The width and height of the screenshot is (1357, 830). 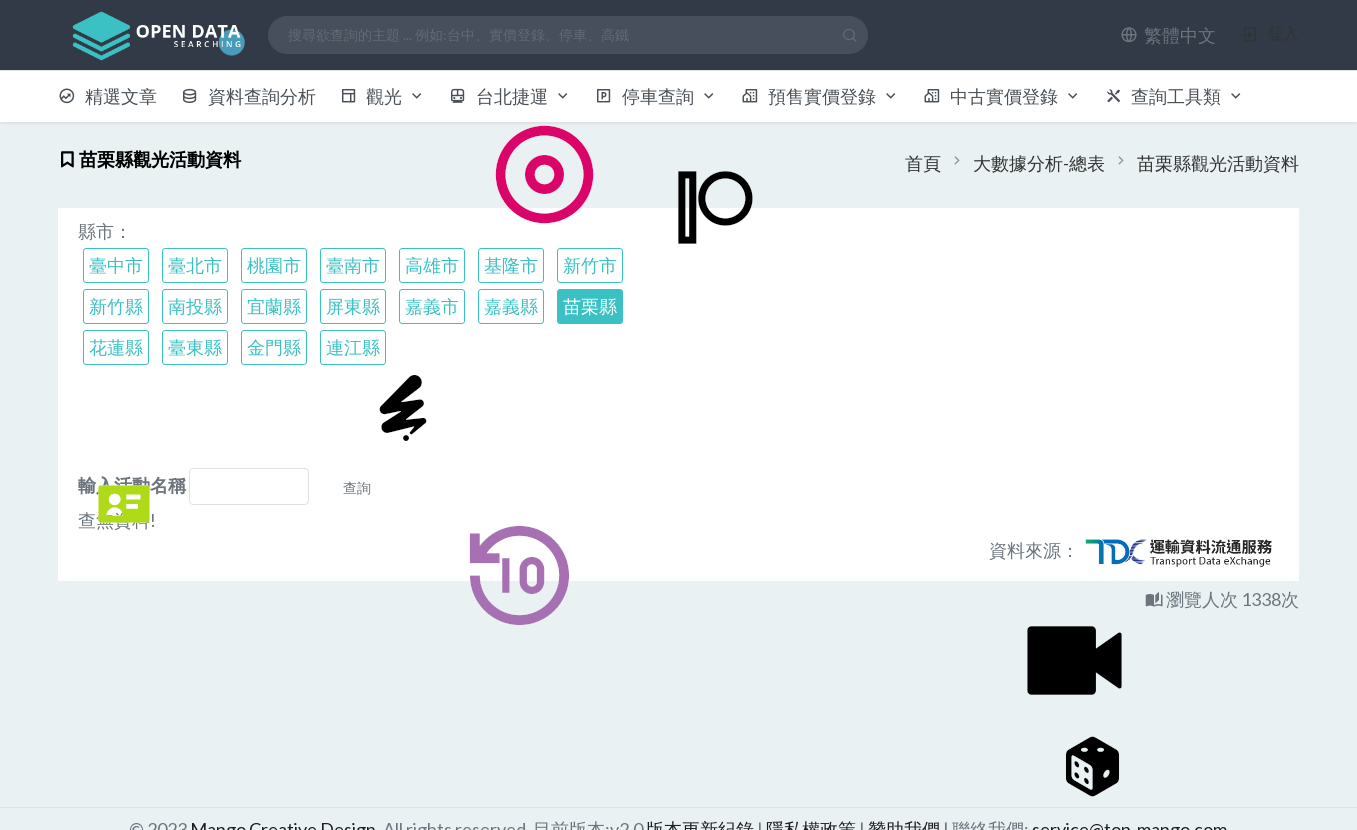 I want to click on randomize or shuffle content, so click(x=1092, y=766).